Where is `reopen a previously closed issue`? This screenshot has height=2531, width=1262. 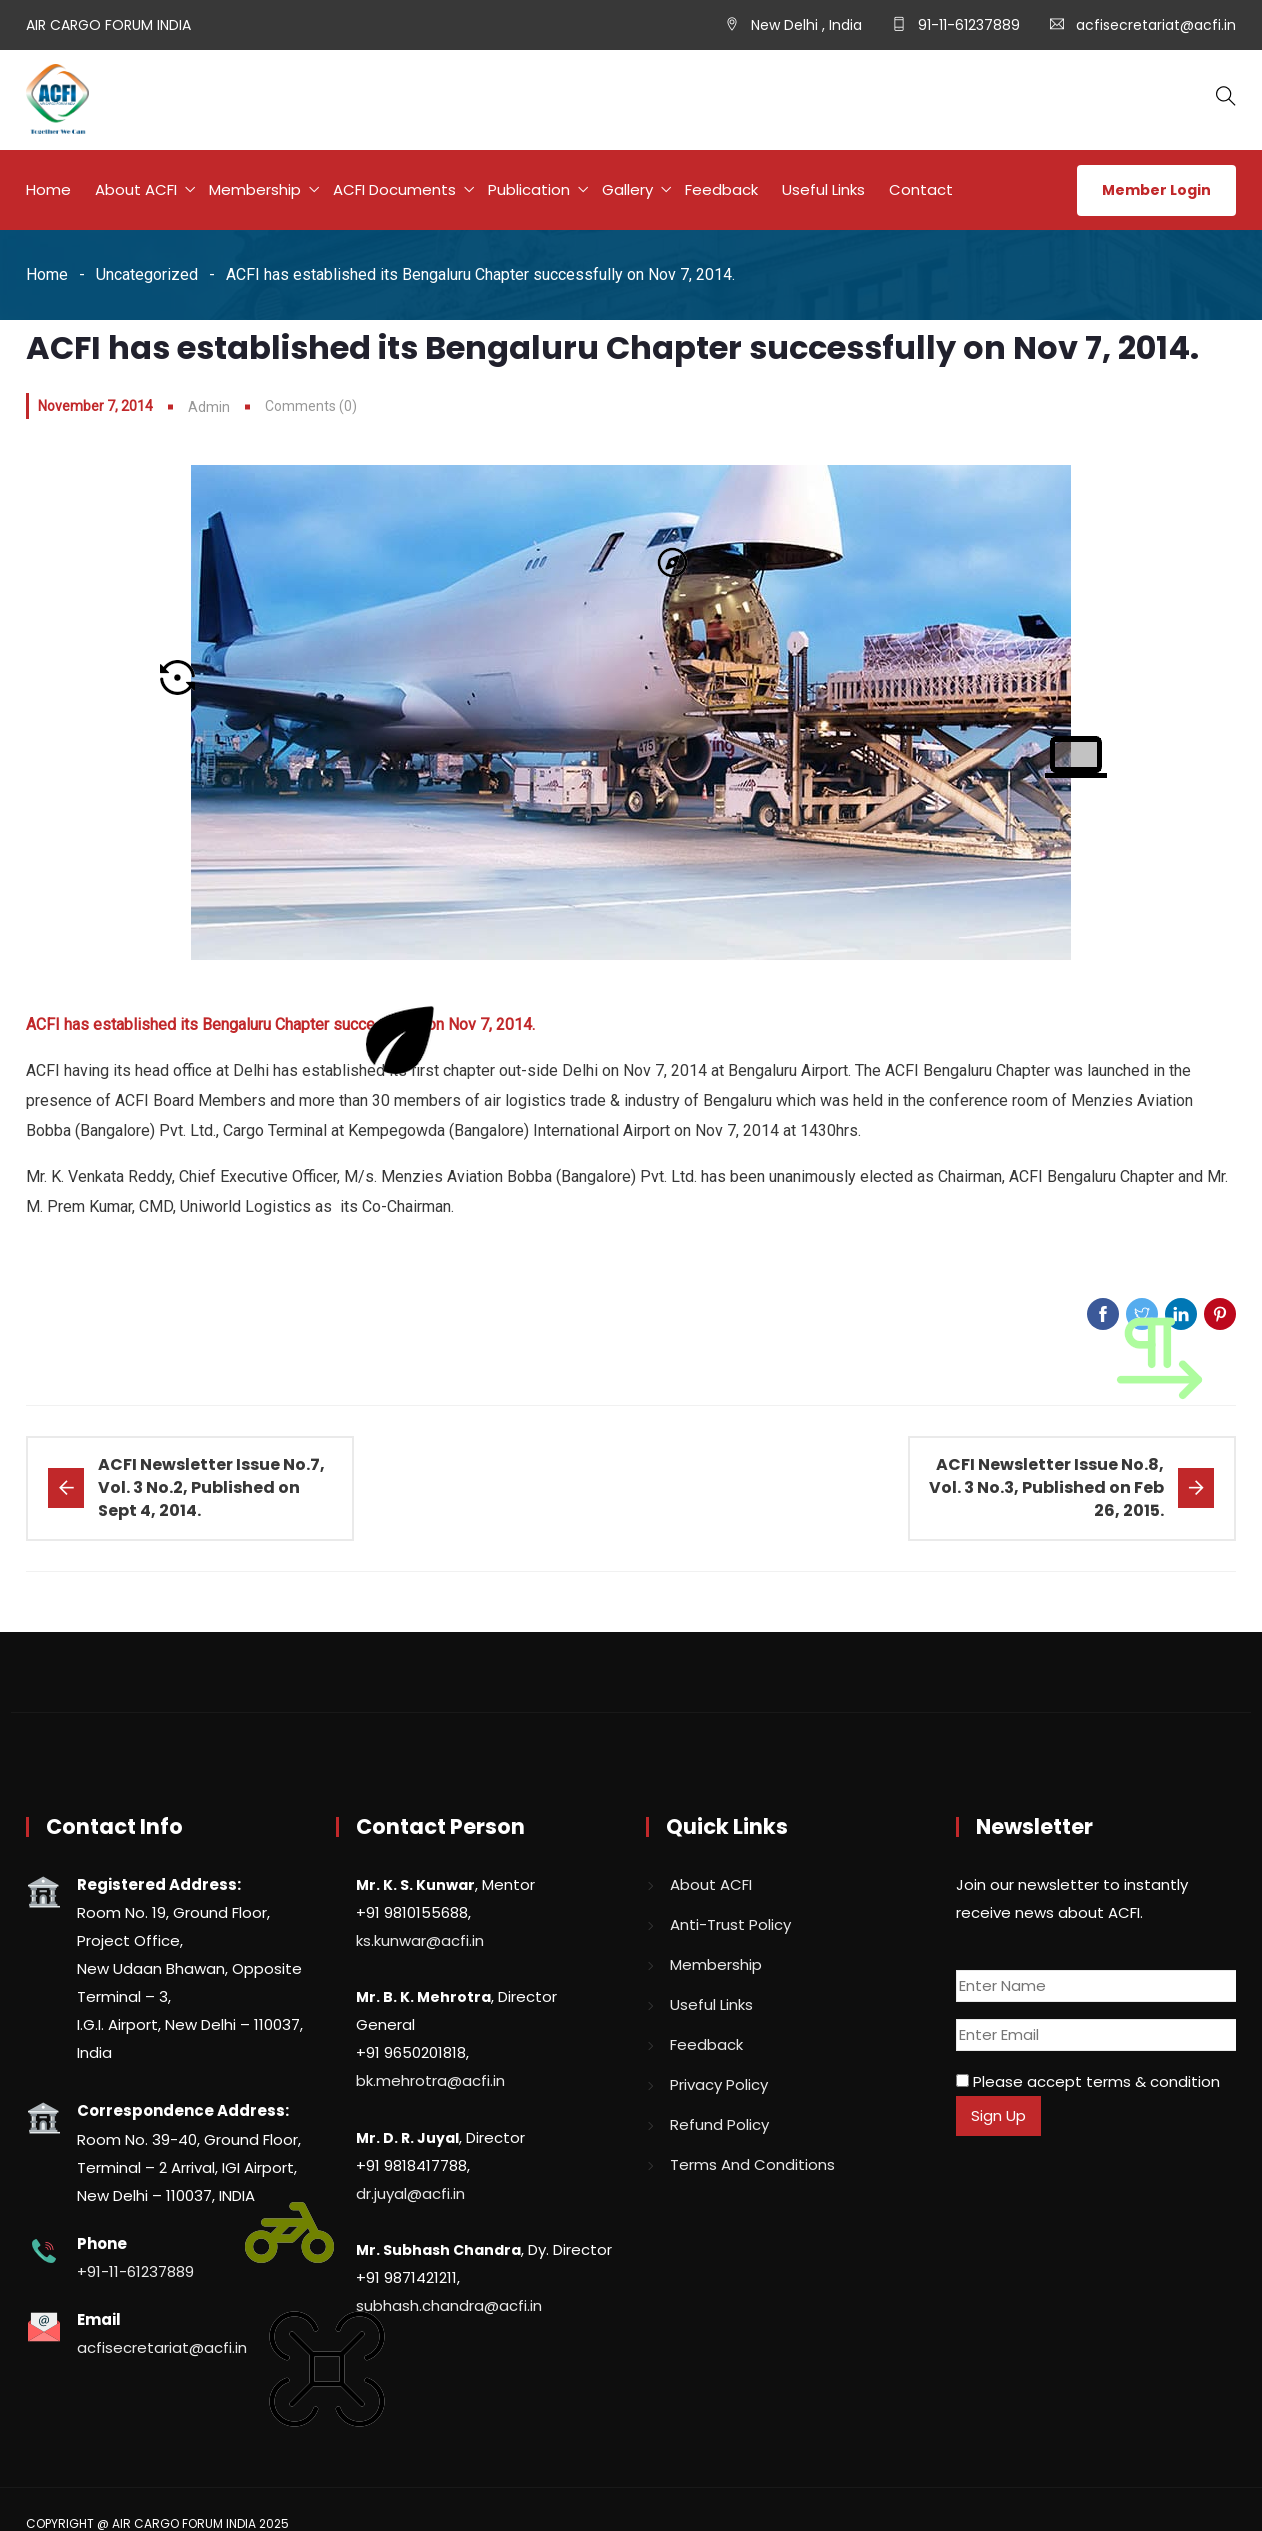 reopen a previously closed issue is located at coordinates (177, 677).